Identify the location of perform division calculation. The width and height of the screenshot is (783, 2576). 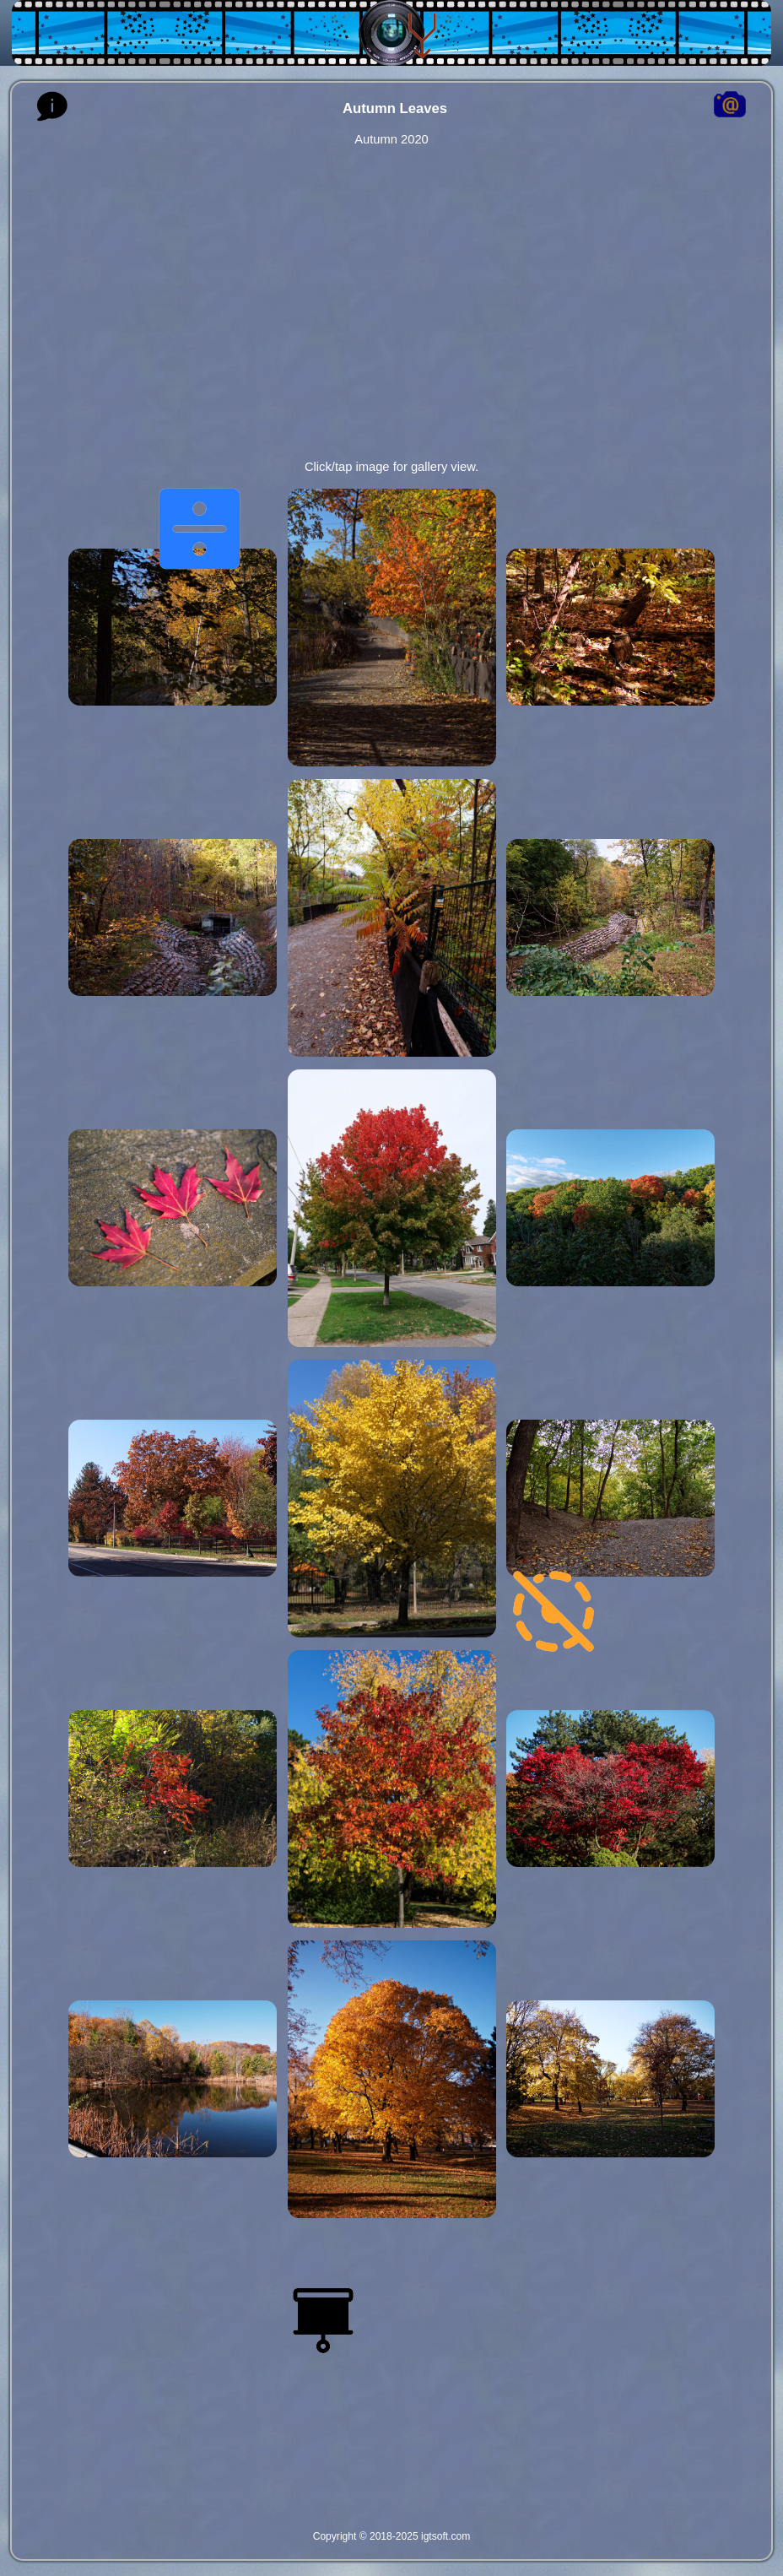
(199, 528).